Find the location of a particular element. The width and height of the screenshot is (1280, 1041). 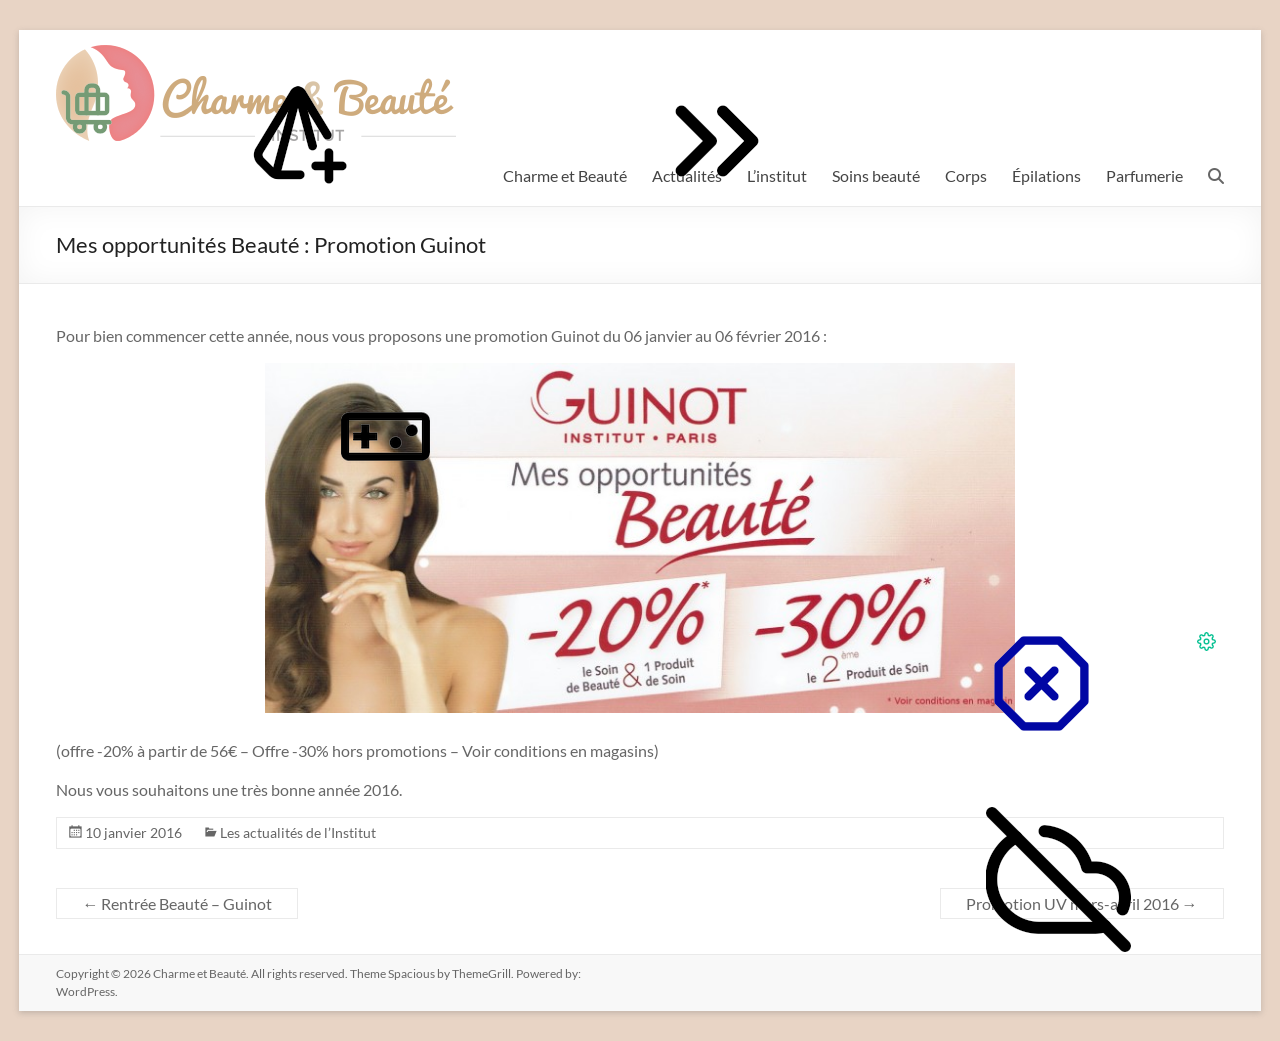

stop or cancel an action is located at coordinates (1041, 683).